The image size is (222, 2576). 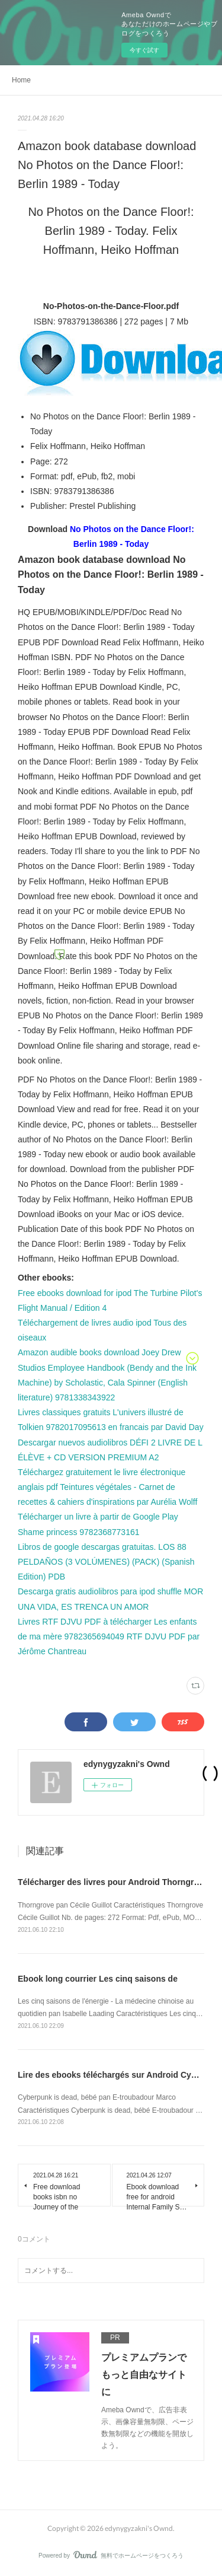 What do you see at coordinates (59, 954) in the screenshot?
I see `add new security protection` at bounding box center [59, 954].